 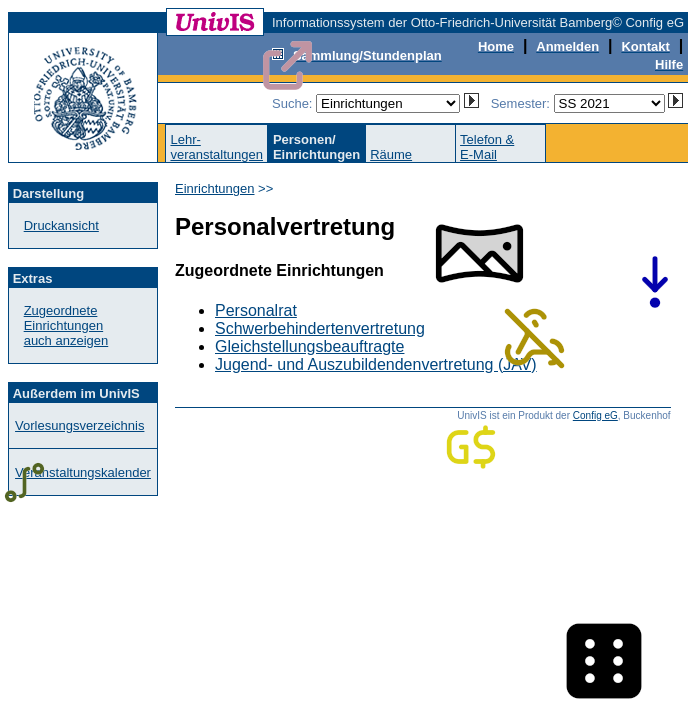 I want to click on open link in a new tab or window, so click(x=287, y=65).